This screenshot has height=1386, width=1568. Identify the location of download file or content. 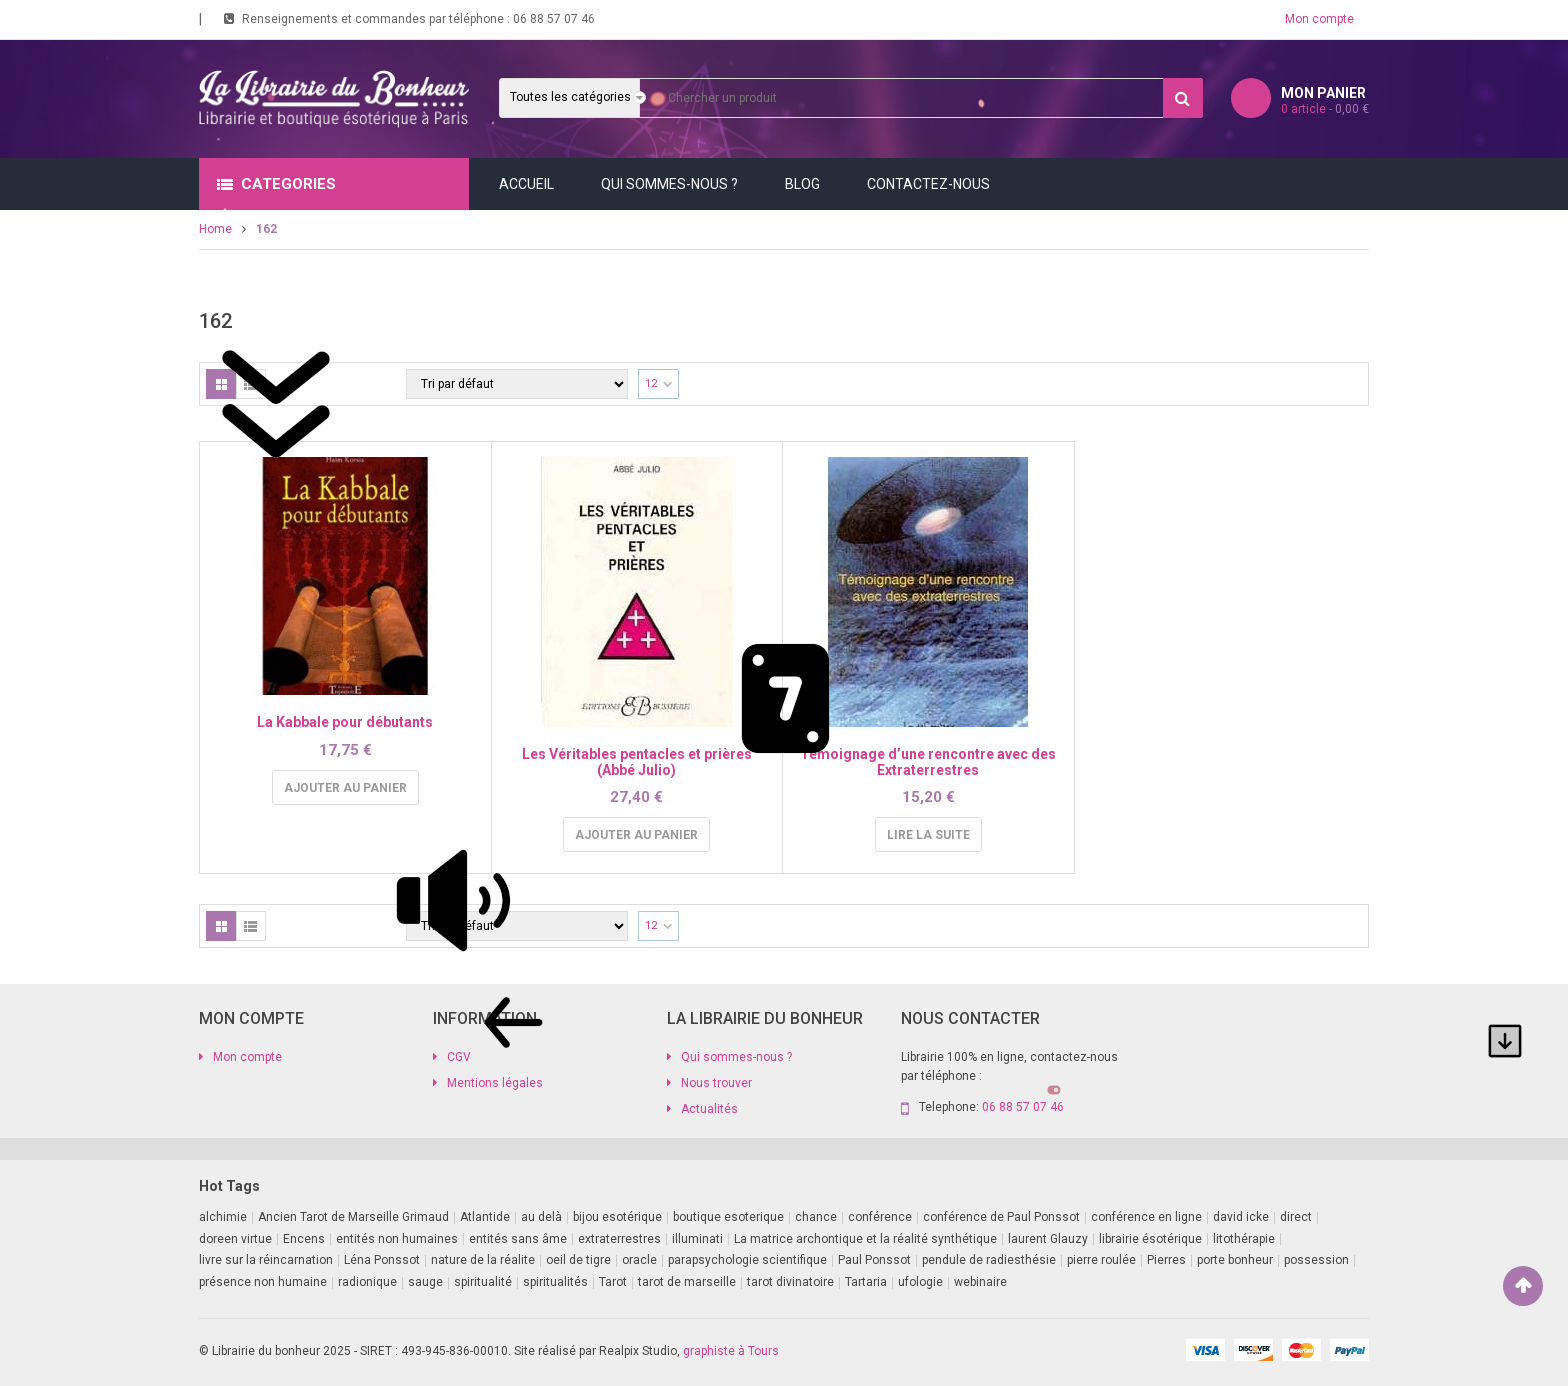
(1505, 1041).